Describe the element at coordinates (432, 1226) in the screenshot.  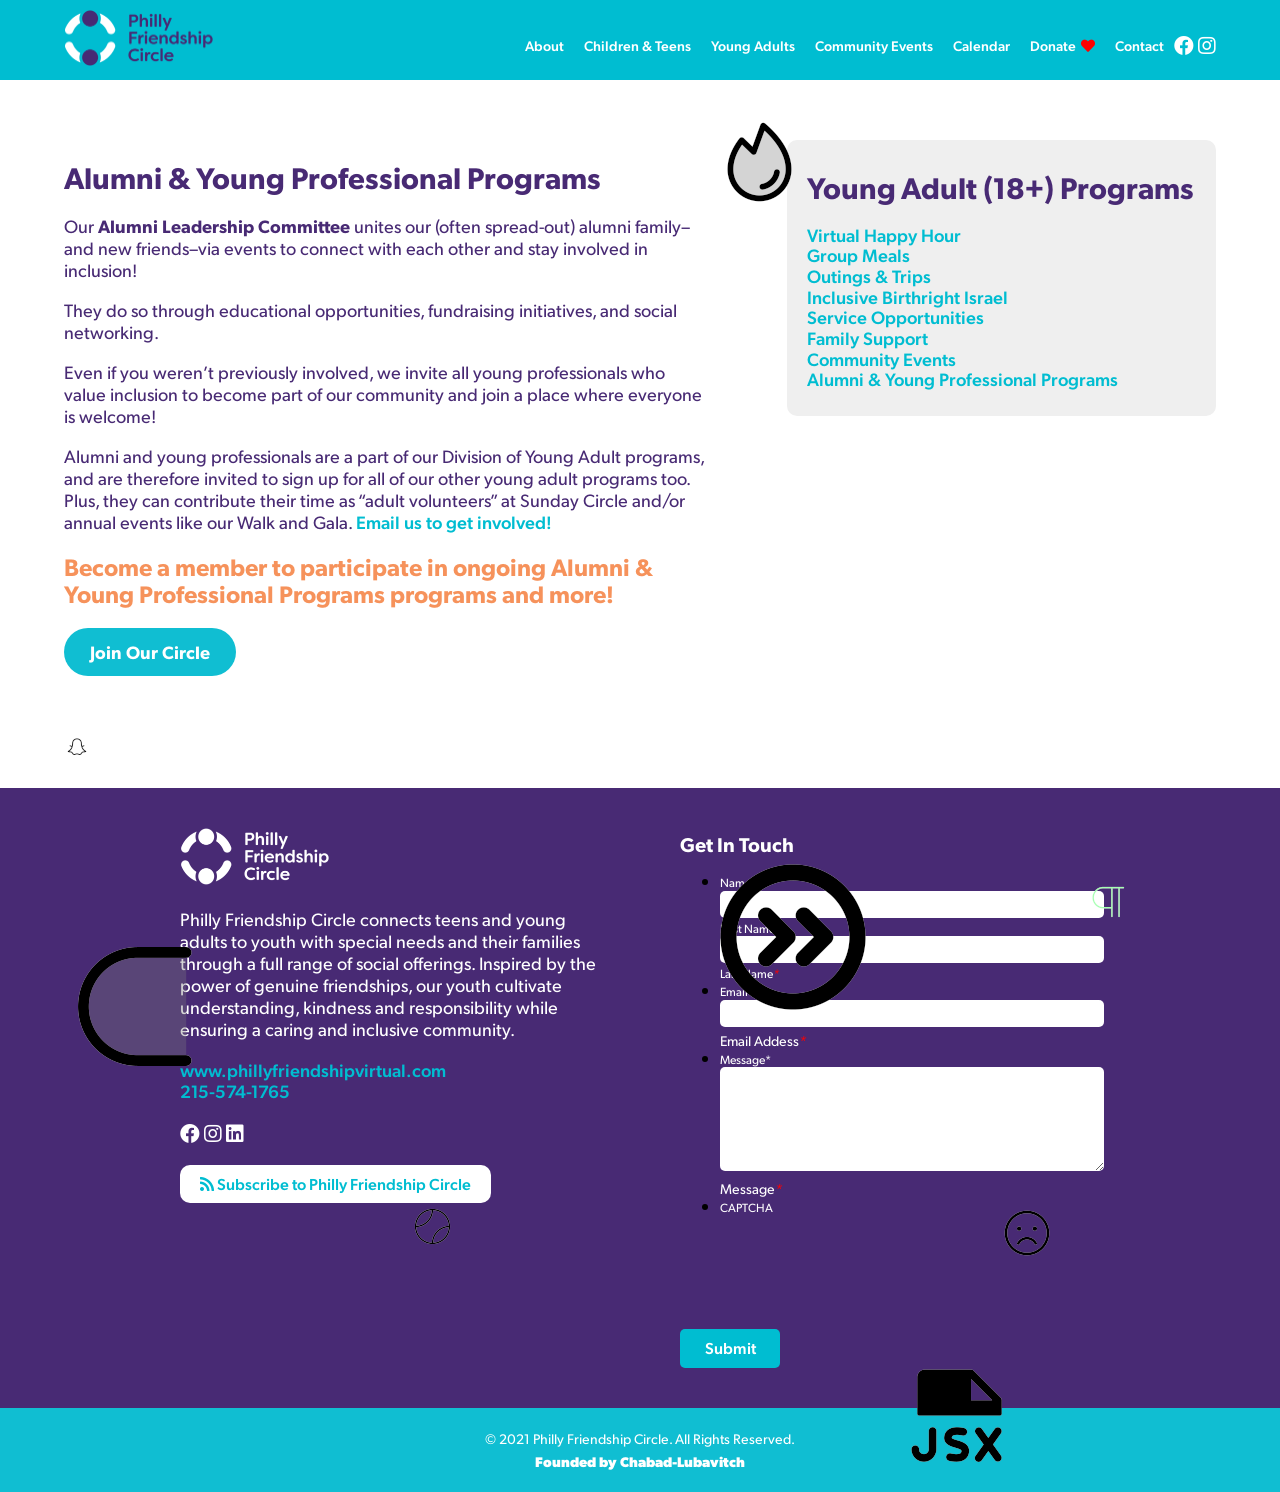
I see `access tennis or sports-related features` at that location.